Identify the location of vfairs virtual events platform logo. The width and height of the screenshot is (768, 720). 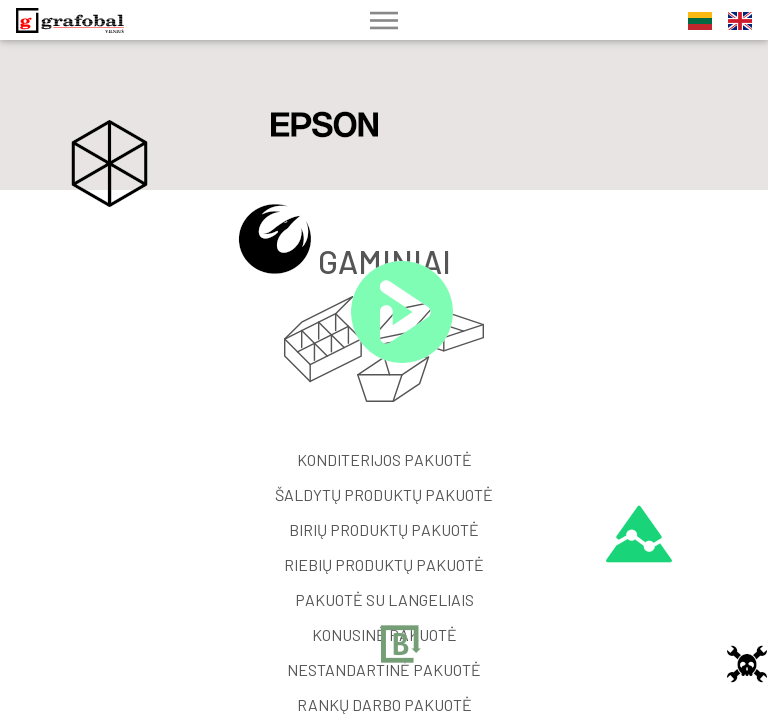
(109, 163).